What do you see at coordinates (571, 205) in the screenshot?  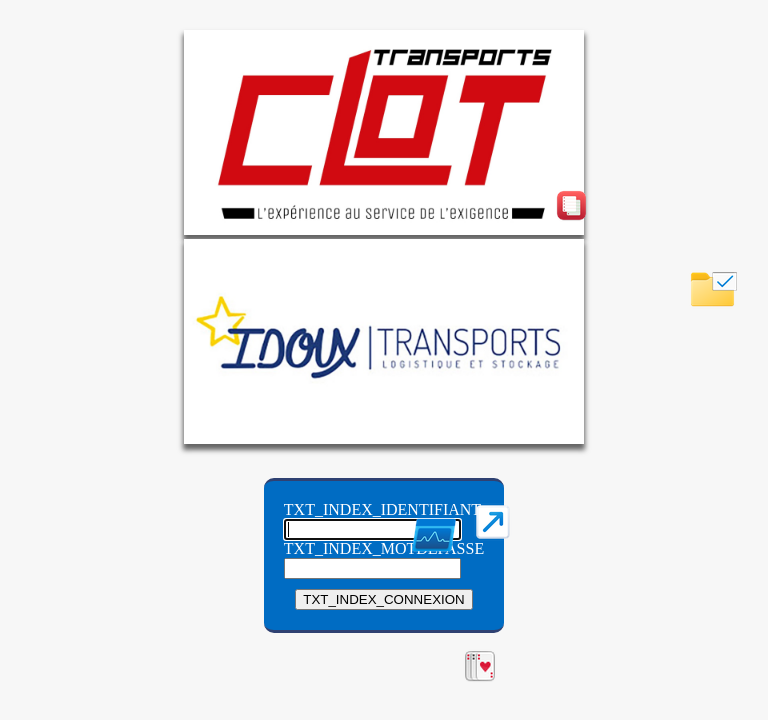 I see `open kompare file comparison tool` at bounding box center [571, 205].